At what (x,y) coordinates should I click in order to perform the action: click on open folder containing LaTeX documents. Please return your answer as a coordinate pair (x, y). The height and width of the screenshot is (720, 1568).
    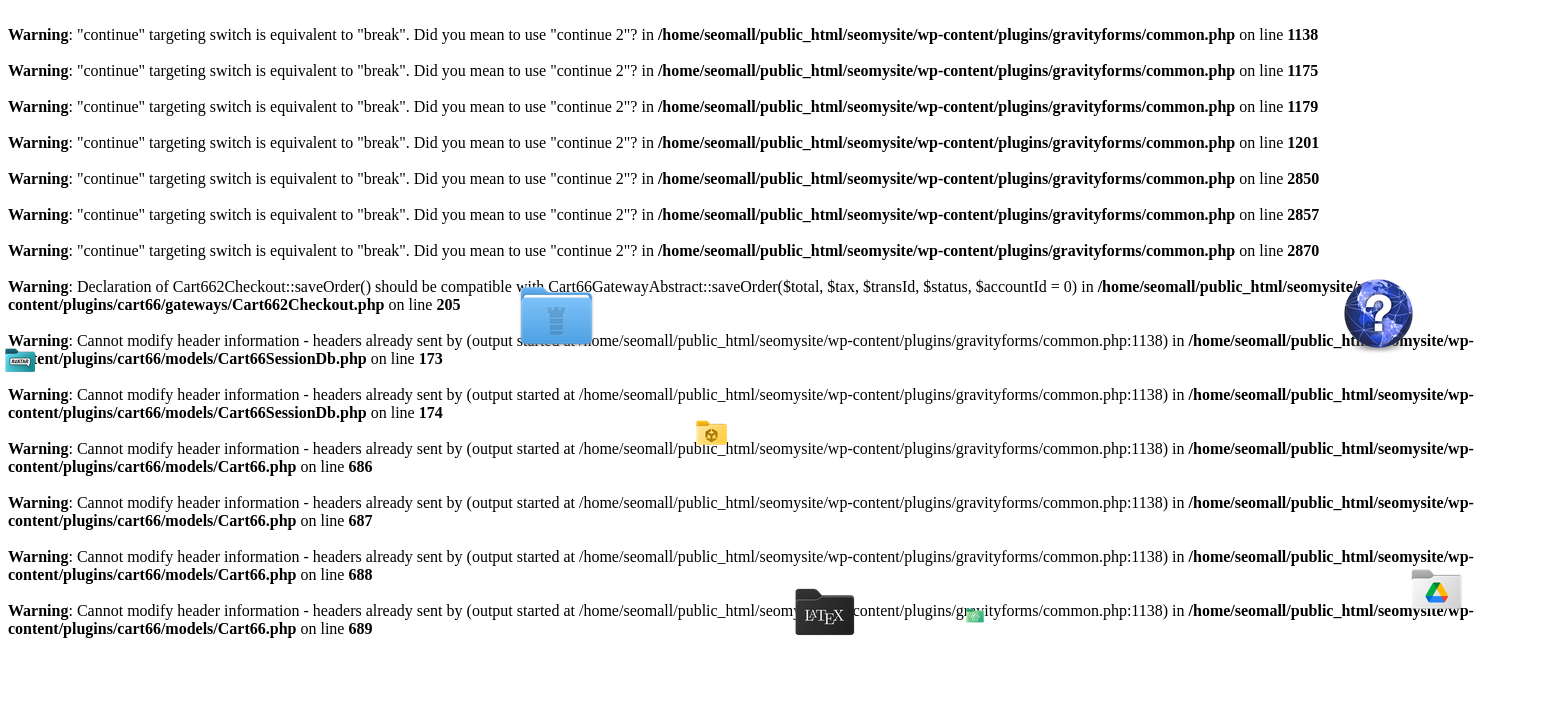
    Looking at the image, I should click on (824, 613).